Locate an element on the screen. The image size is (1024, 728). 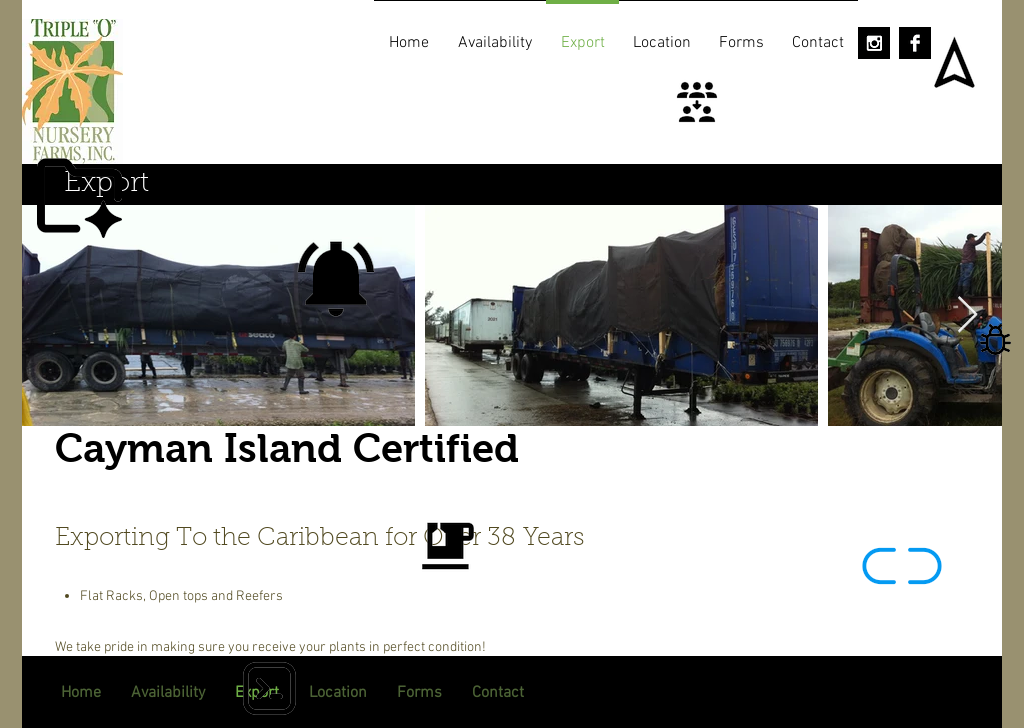
start navigation to destination is located at coordinates (954, 63).